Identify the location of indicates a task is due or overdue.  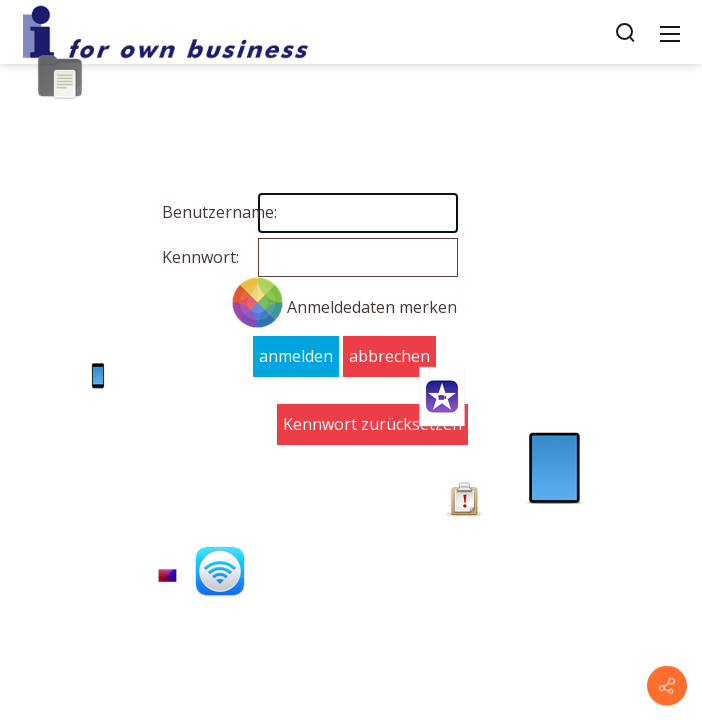
(464, 499).